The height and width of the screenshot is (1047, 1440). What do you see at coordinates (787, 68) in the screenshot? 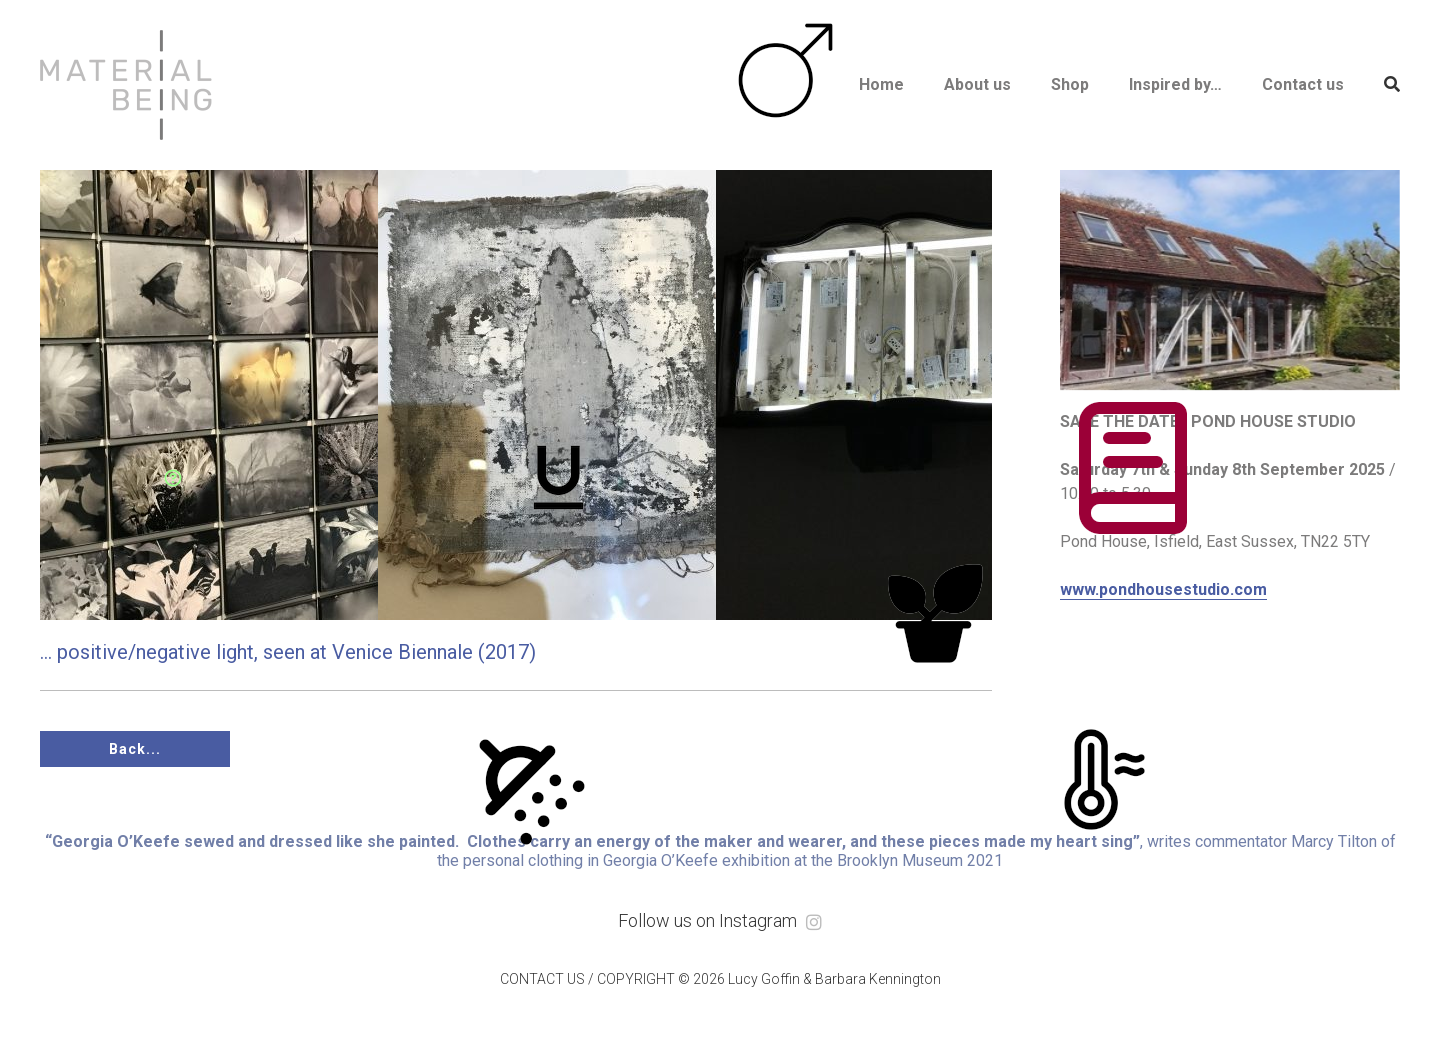
I see `indicates male gender selection` at bounding box center [787, 68].